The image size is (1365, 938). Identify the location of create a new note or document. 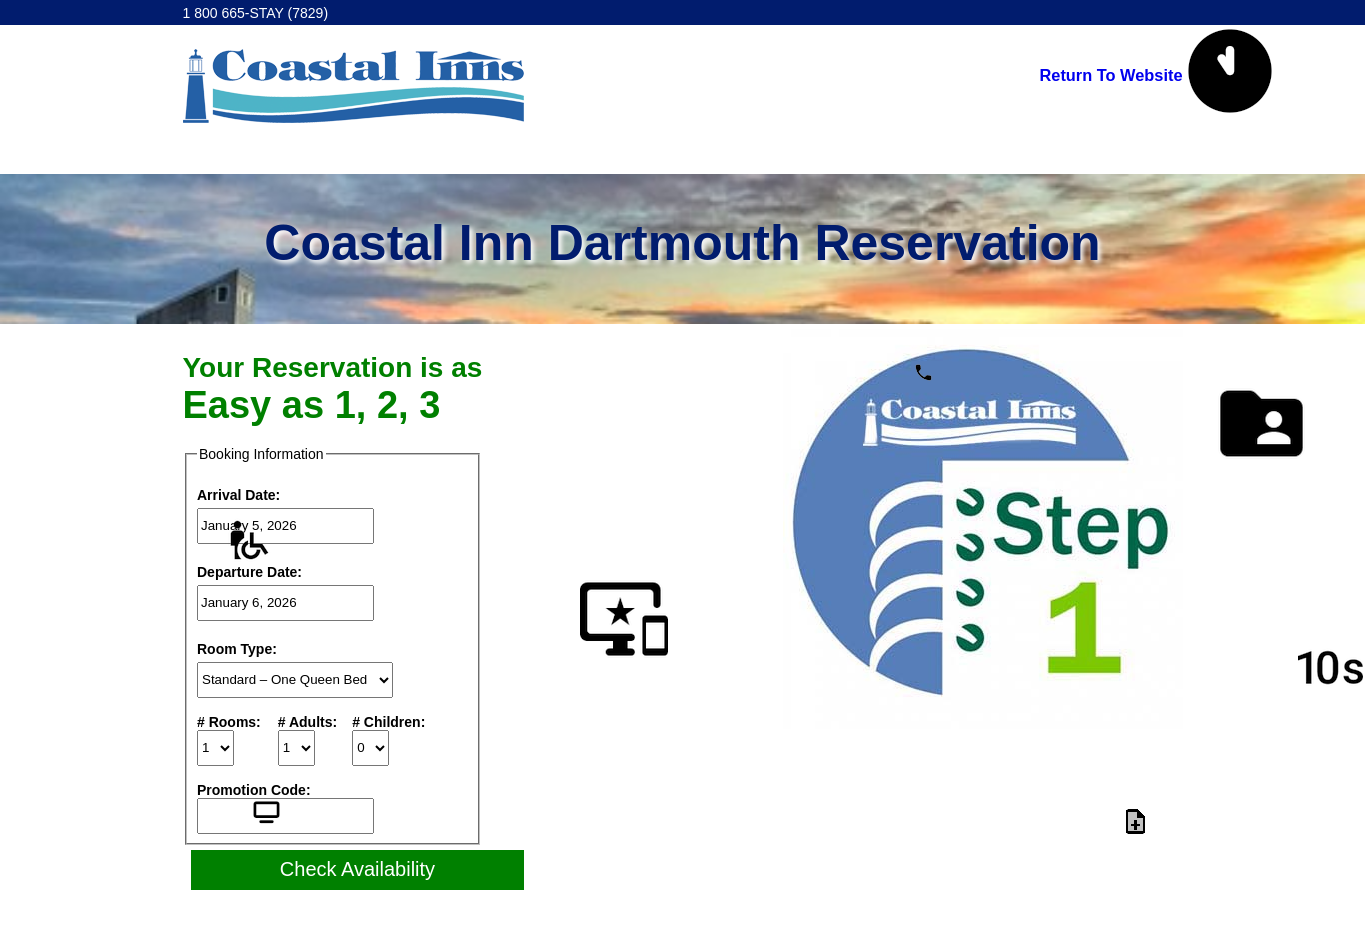
(1135, 821).